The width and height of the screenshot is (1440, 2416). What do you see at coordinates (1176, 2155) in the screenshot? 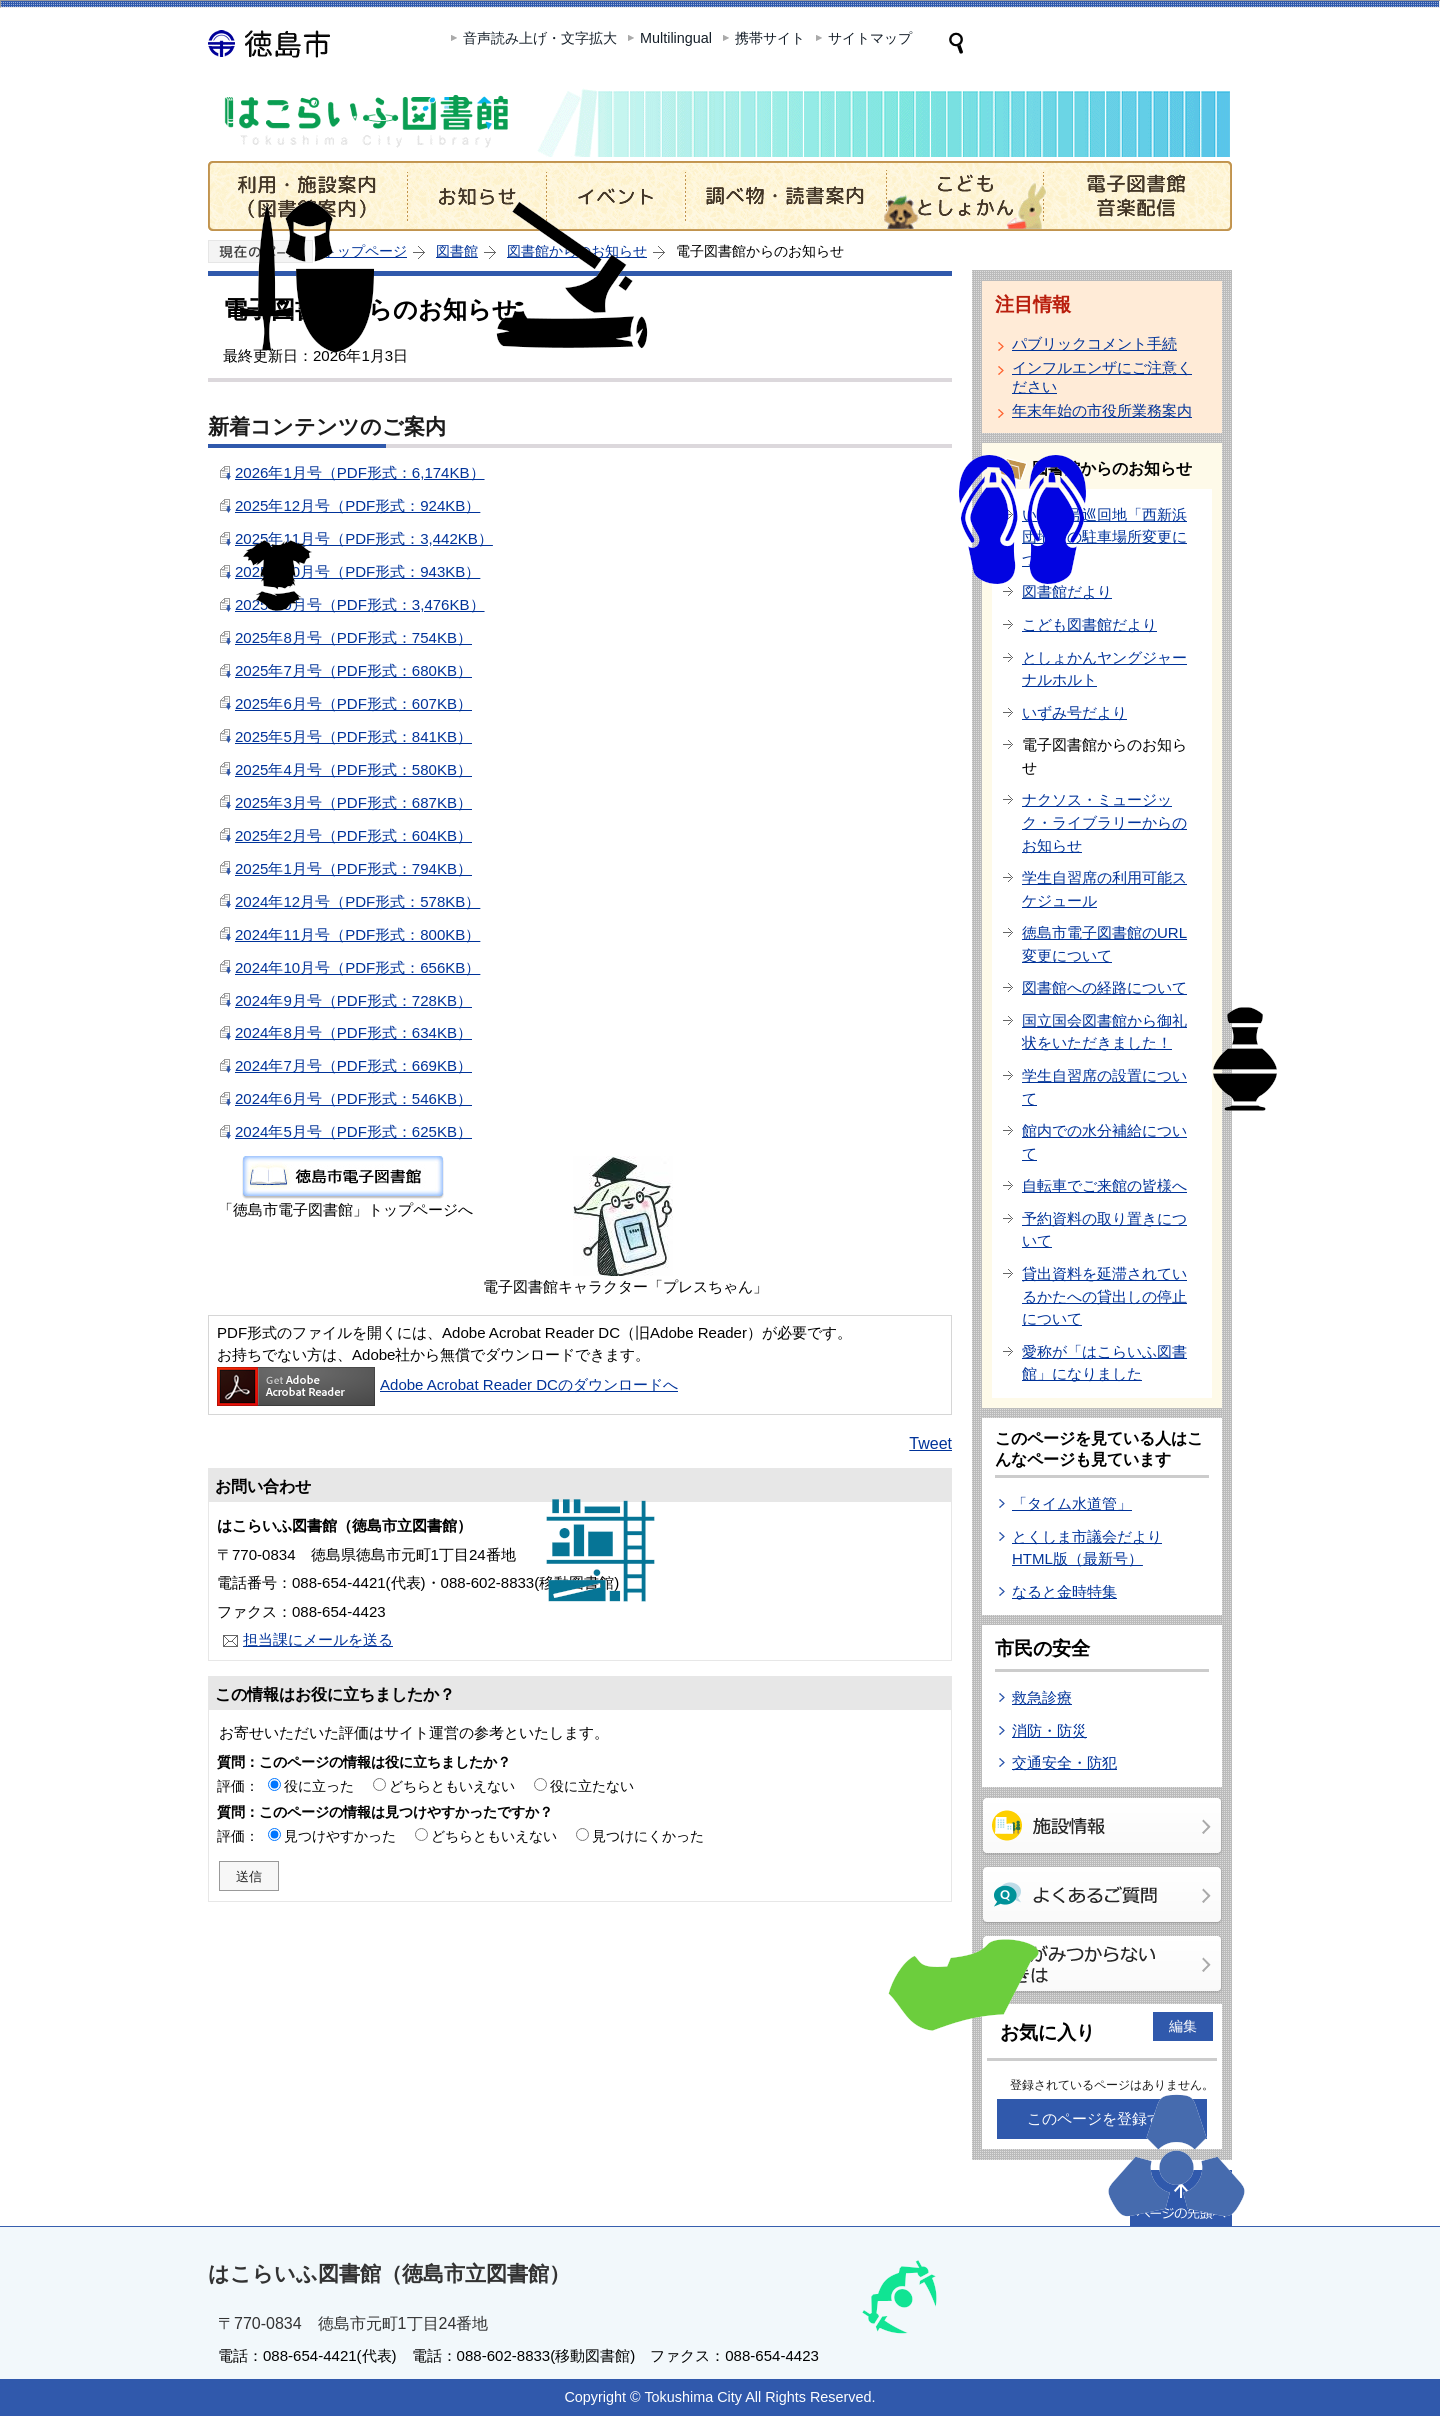
I see `indicates nuclear or reactor system status` at bounding box center [1176, 2155].